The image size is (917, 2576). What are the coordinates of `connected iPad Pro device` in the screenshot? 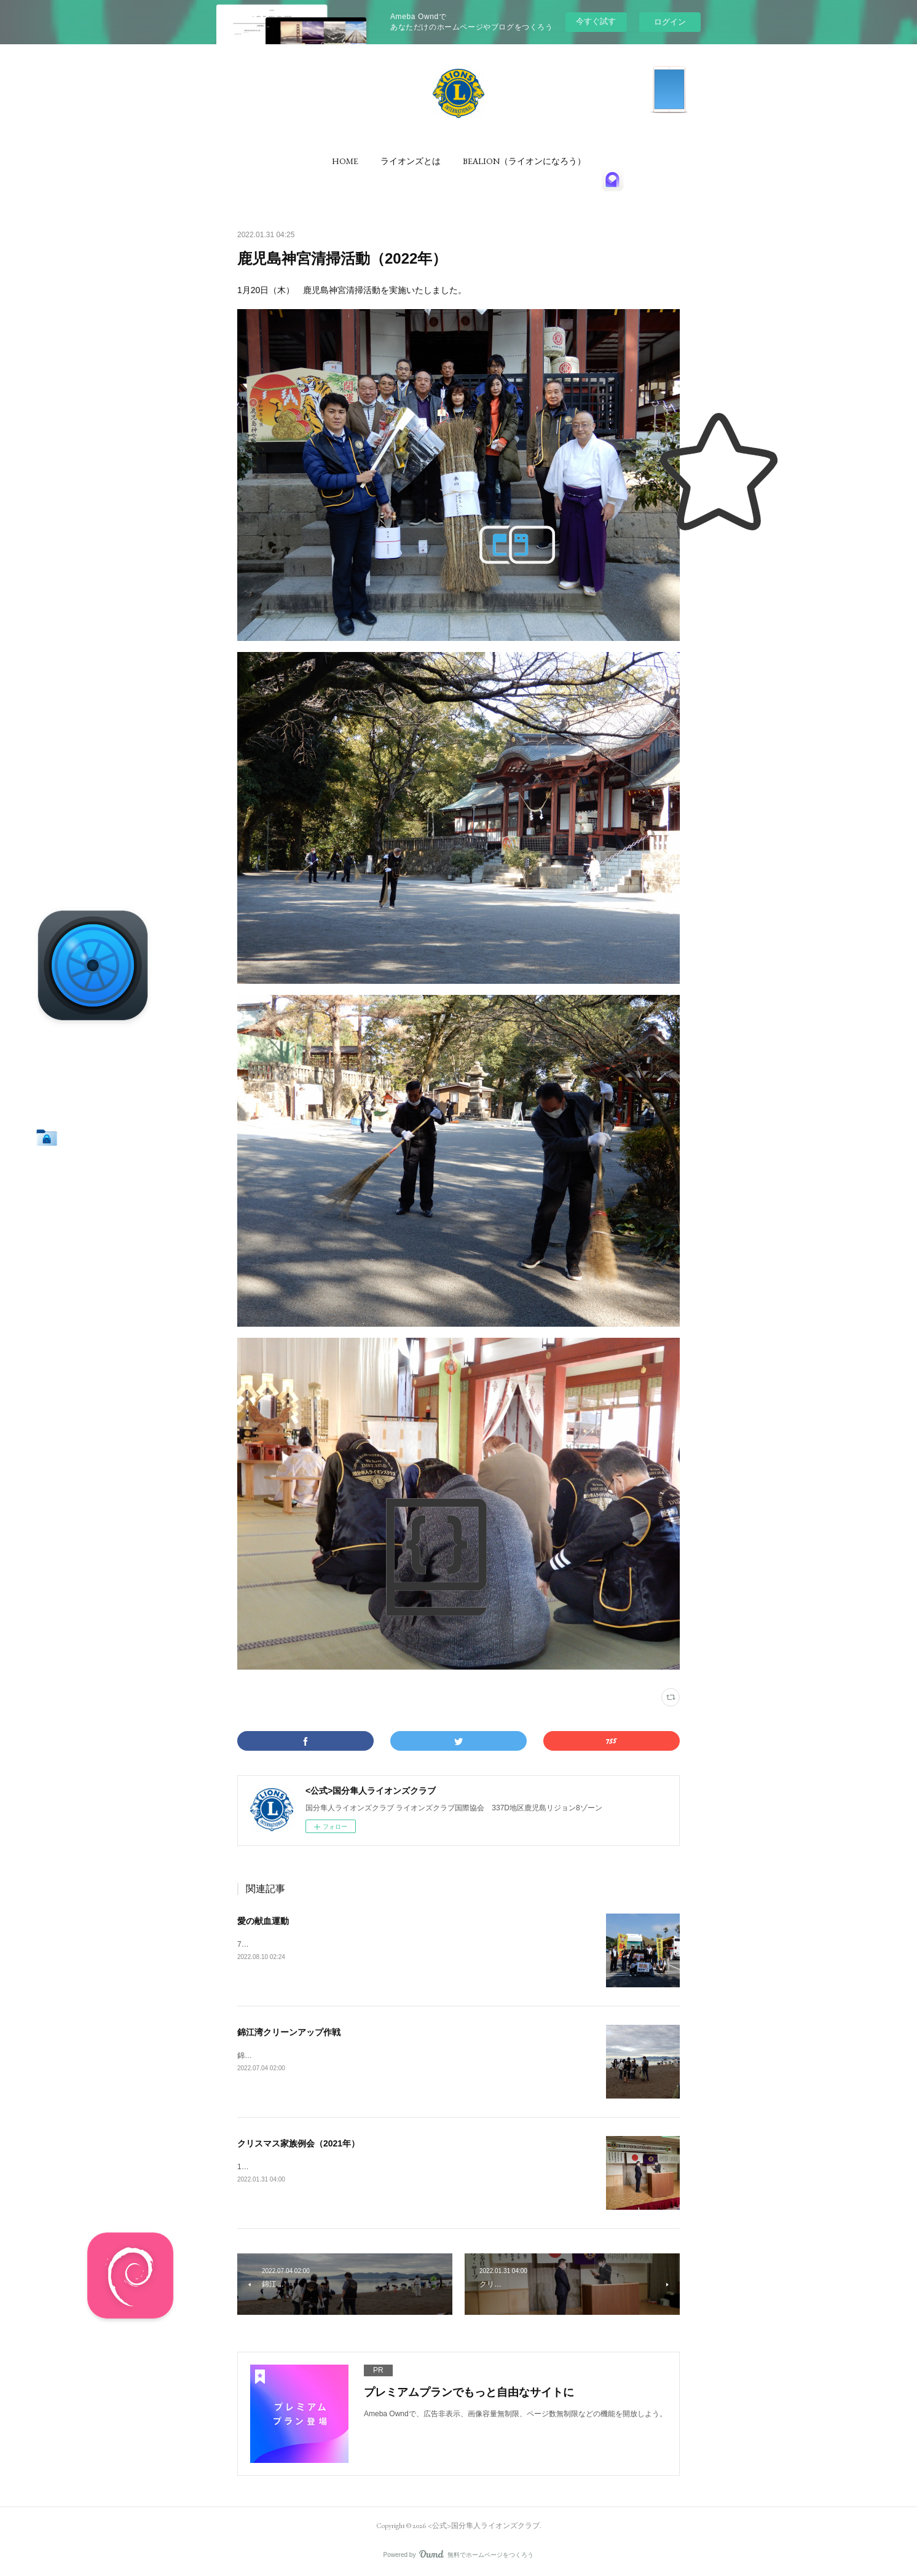 It's located at (669, 90).